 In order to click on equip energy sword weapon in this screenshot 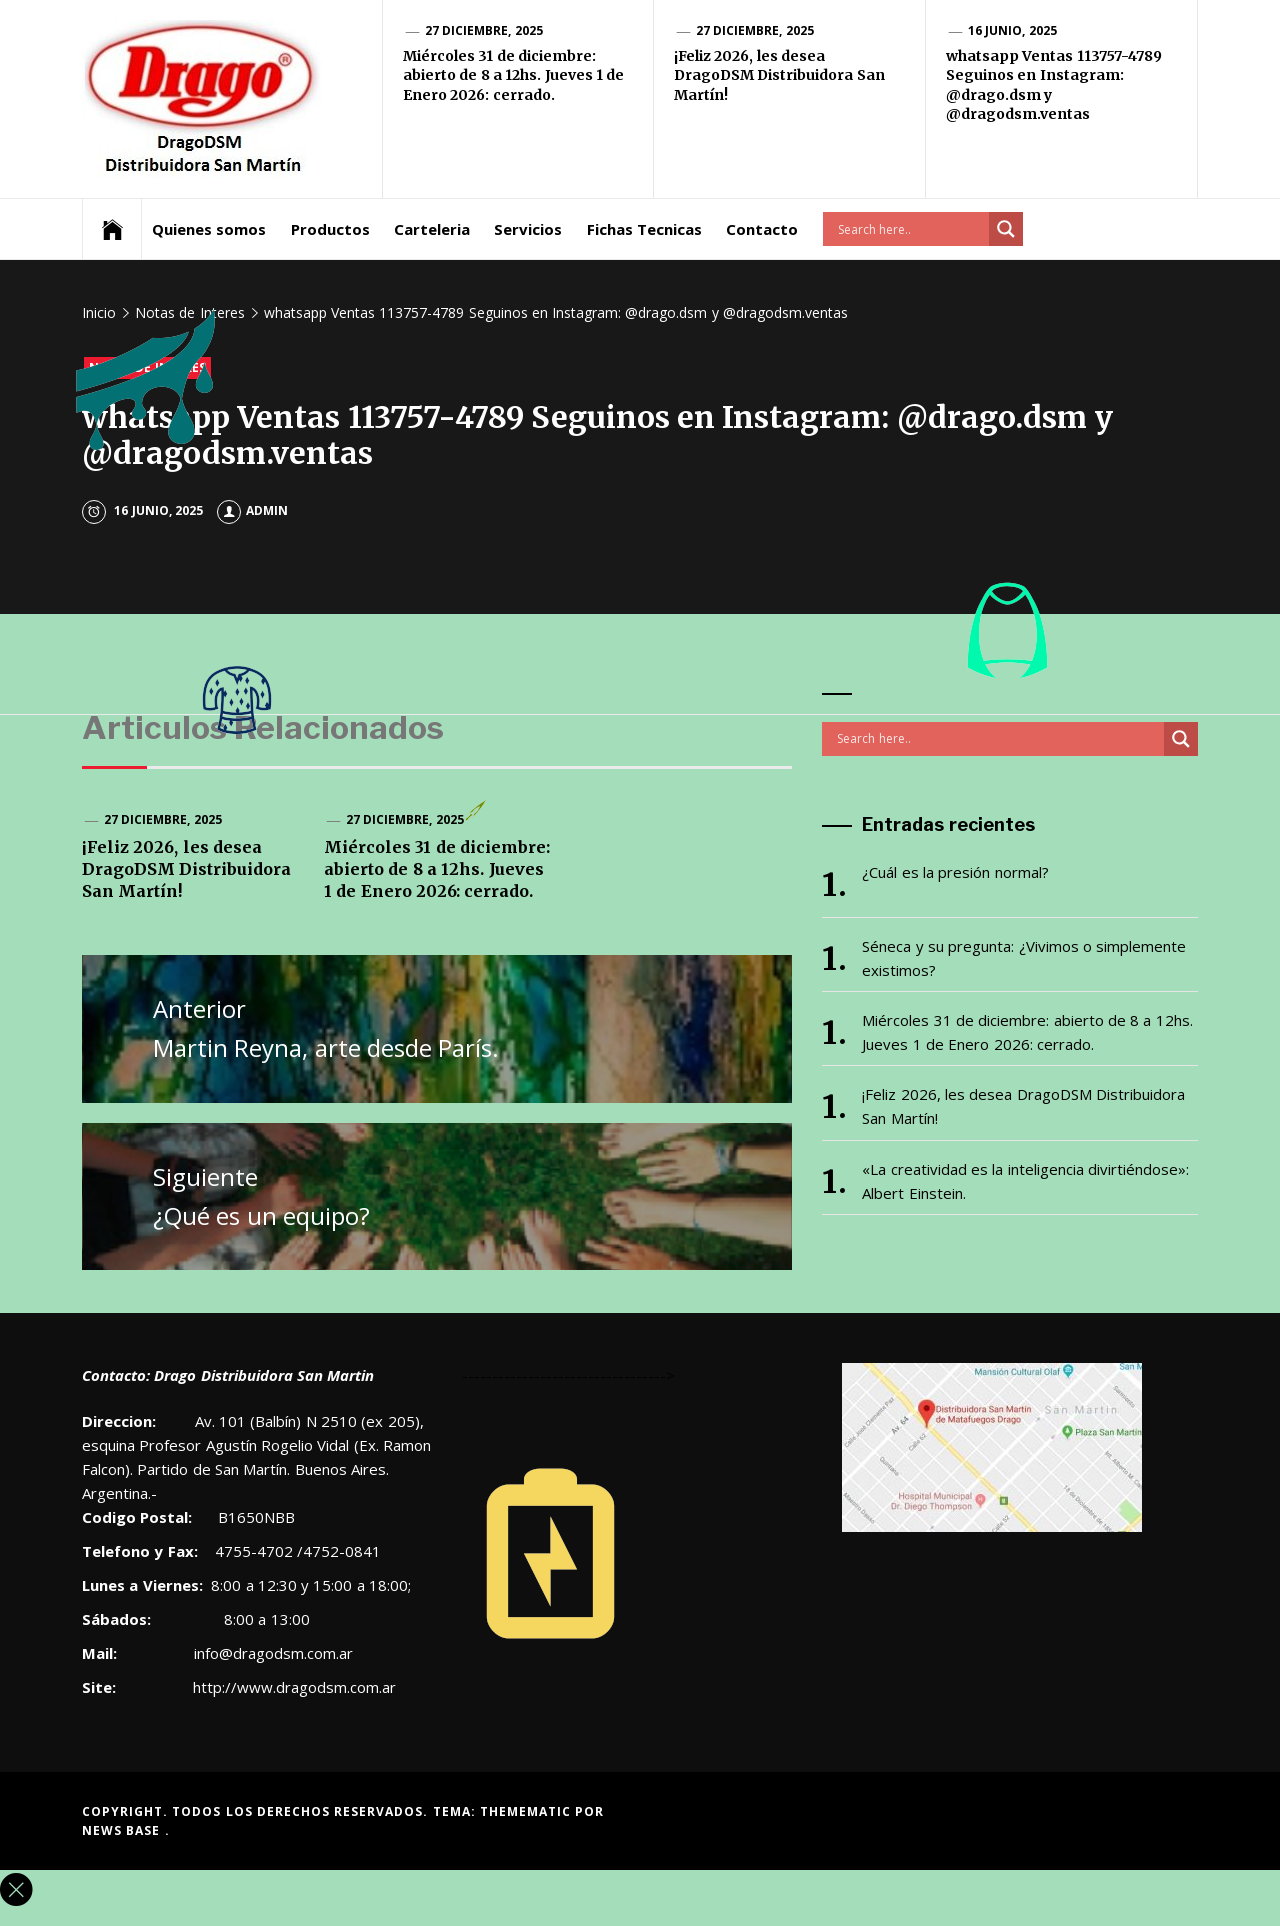, I will do `click(476, 810)`.